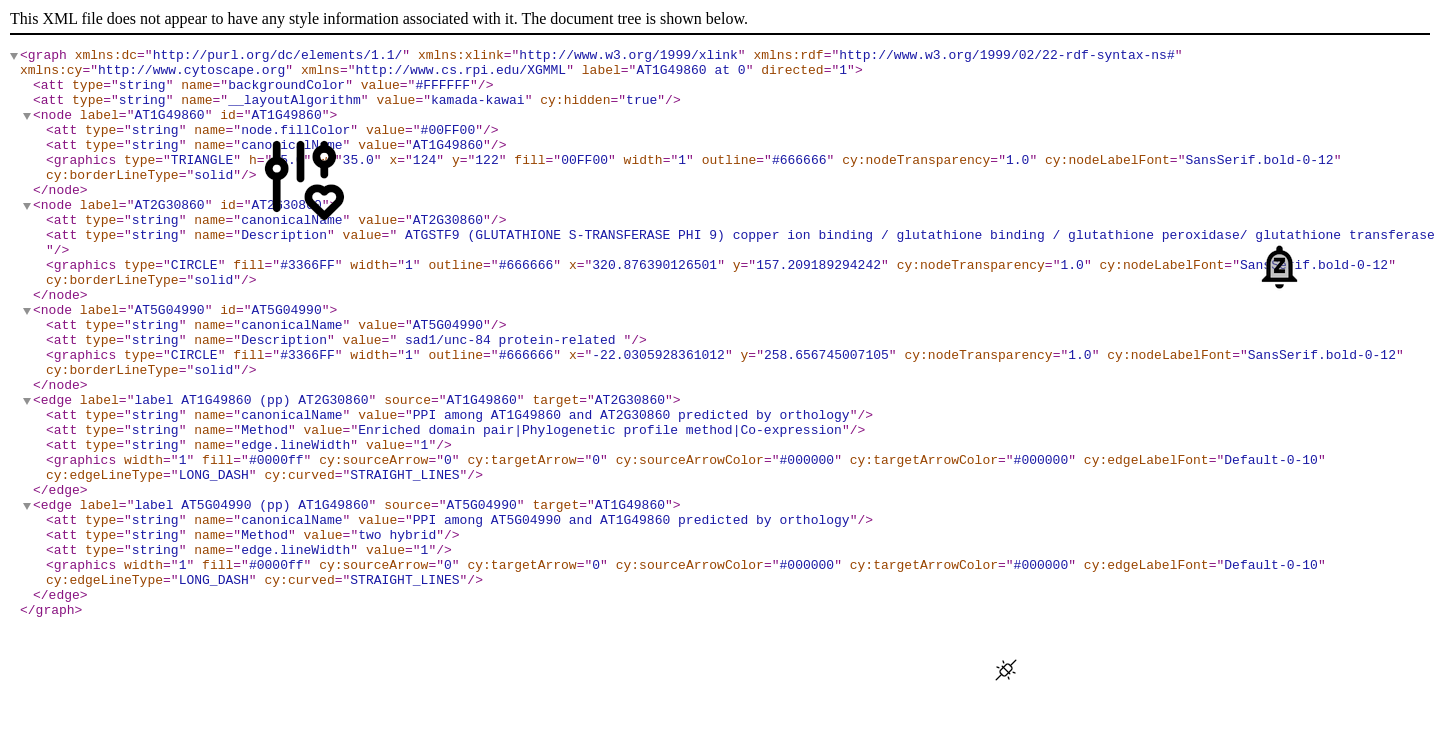 The height and width of the screenshot is (732, 1440). What do you see at coordinates (1006, 670) in the screenshot?
I see `indicates an active connection or paired devices` at bounding box center [1006, 670].